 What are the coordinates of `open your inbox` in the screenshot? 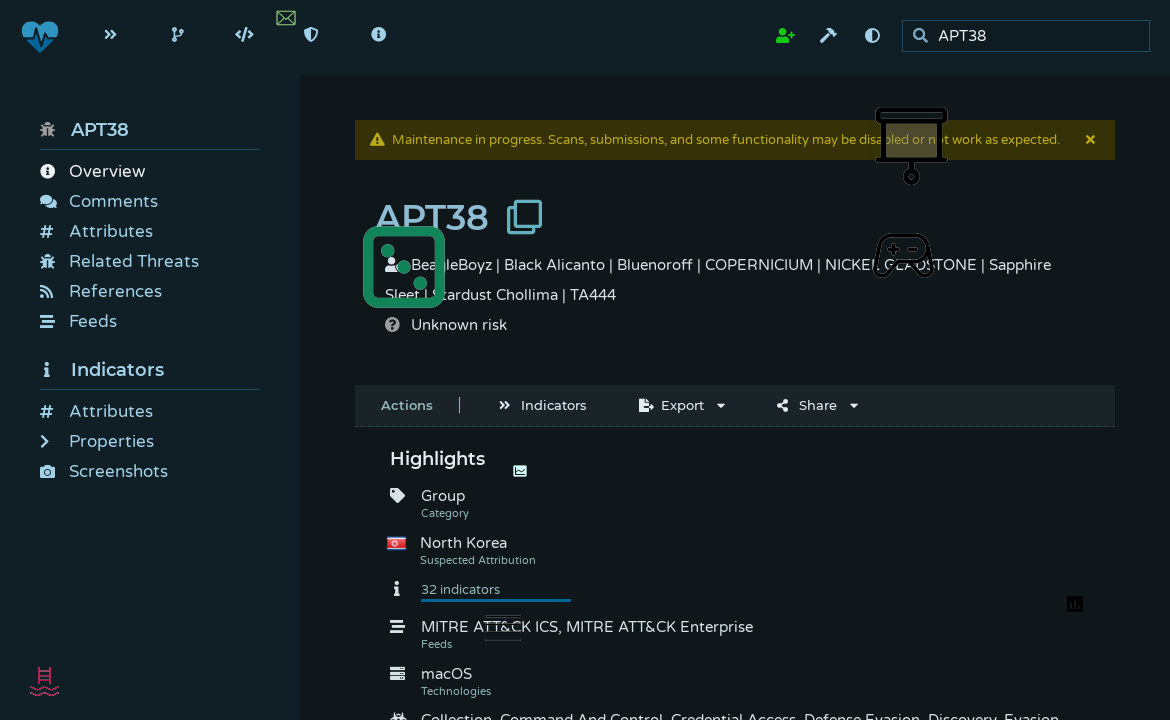 It's located at (286, 18).